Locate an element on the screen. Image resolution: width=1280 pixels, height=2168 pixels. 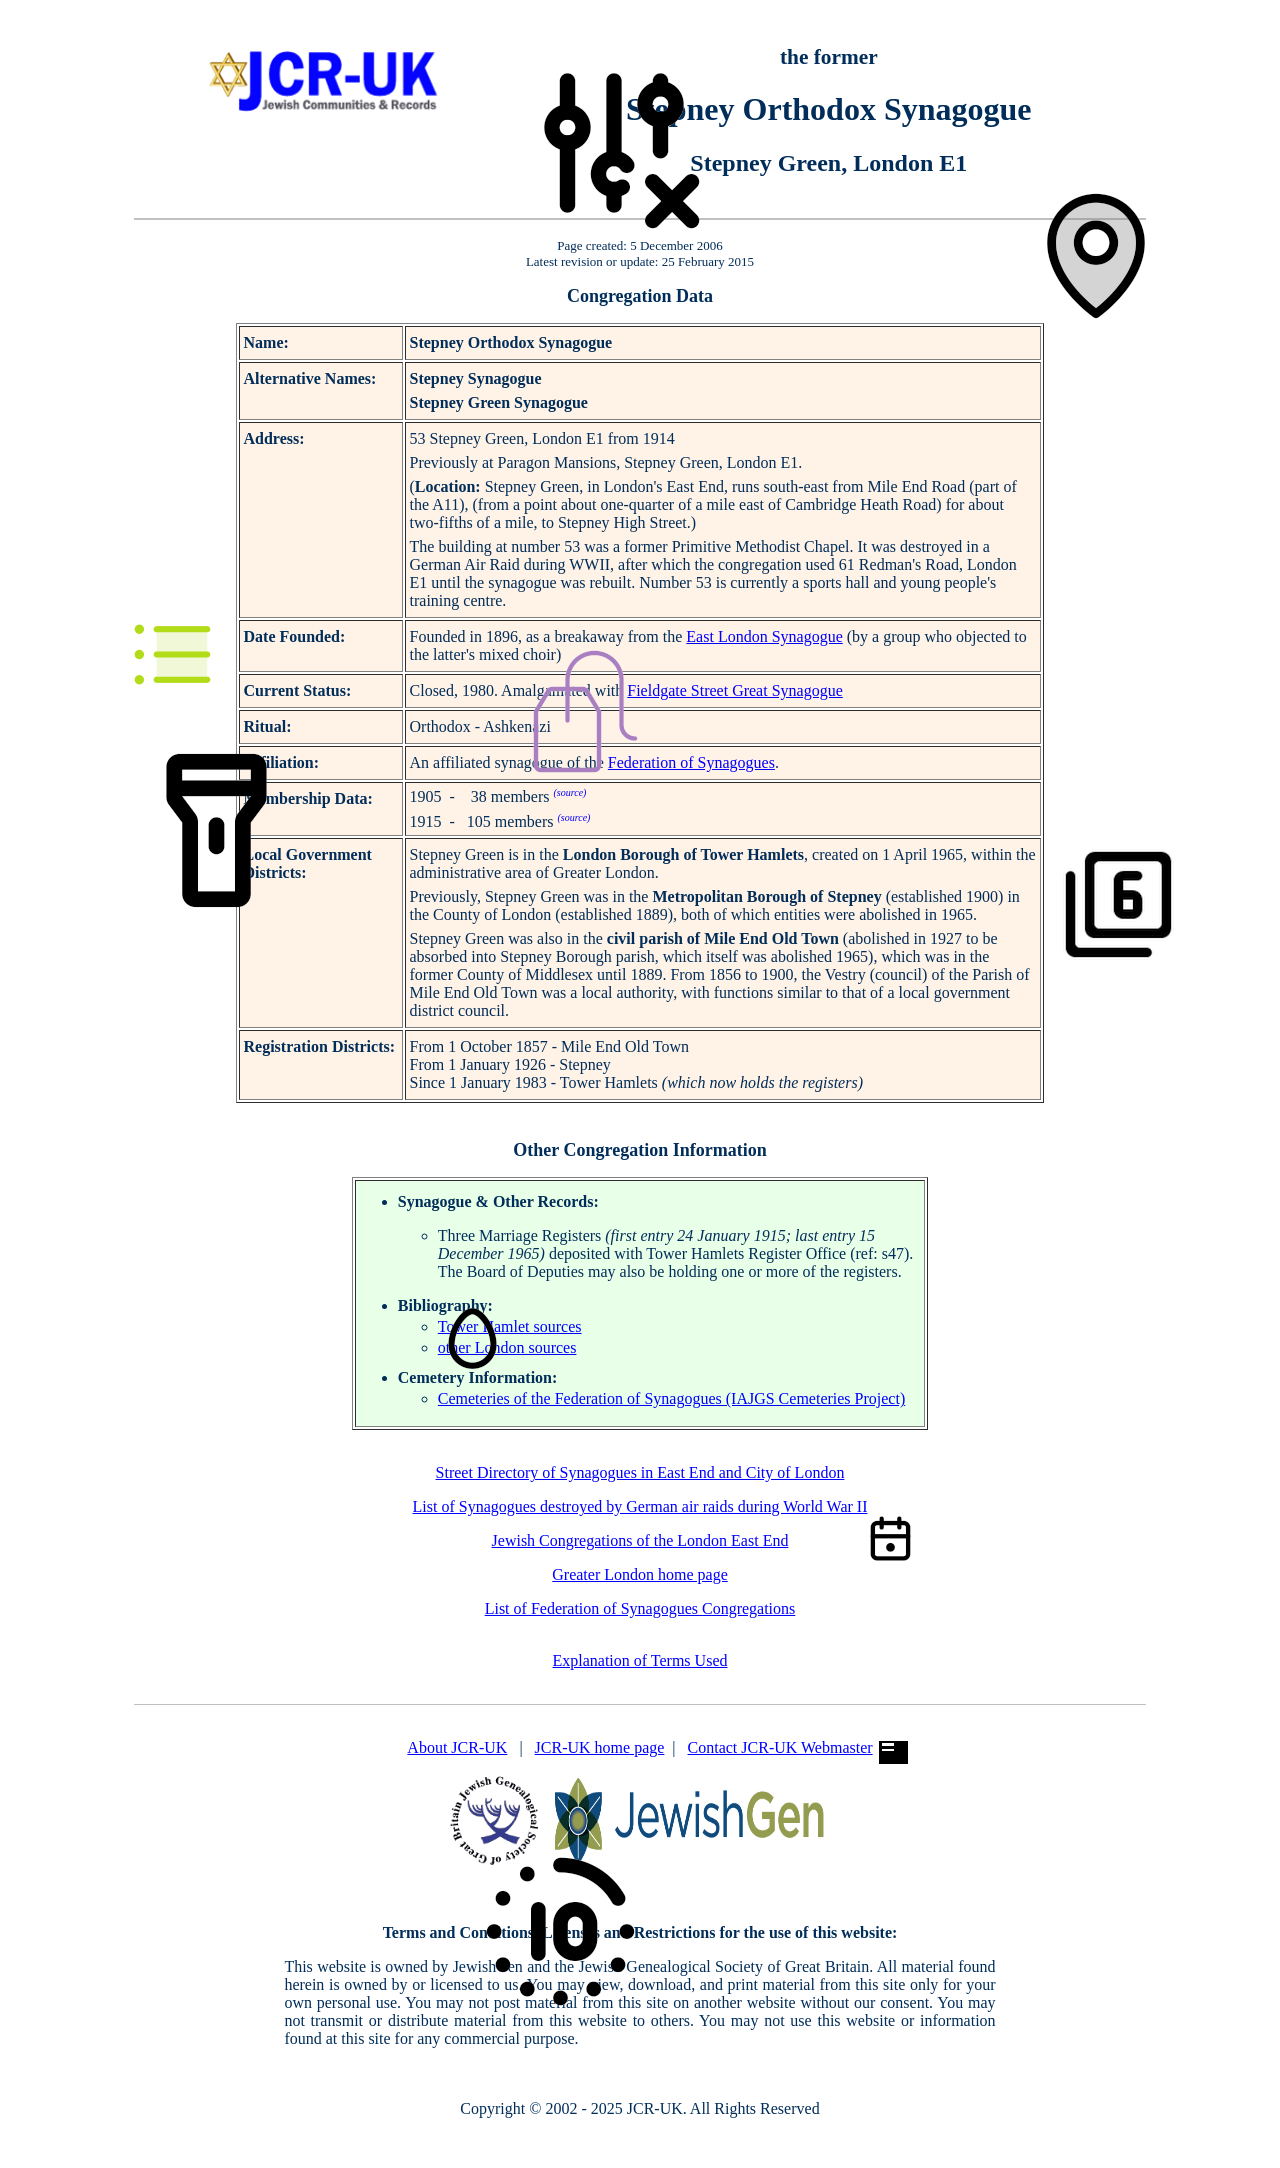
indicates egg or egg-containing ingredients in food items is located at coordinates (472, 1338).